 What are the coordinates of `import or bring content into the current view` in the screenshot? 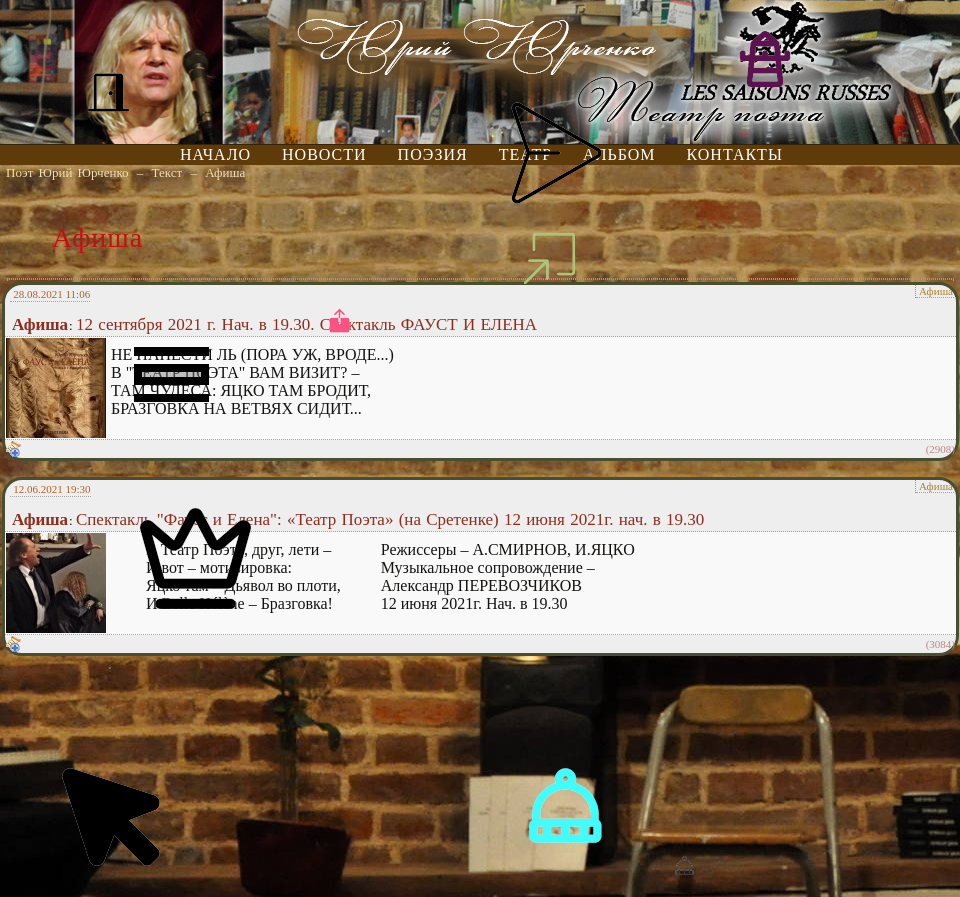 It's located at (549, 258).